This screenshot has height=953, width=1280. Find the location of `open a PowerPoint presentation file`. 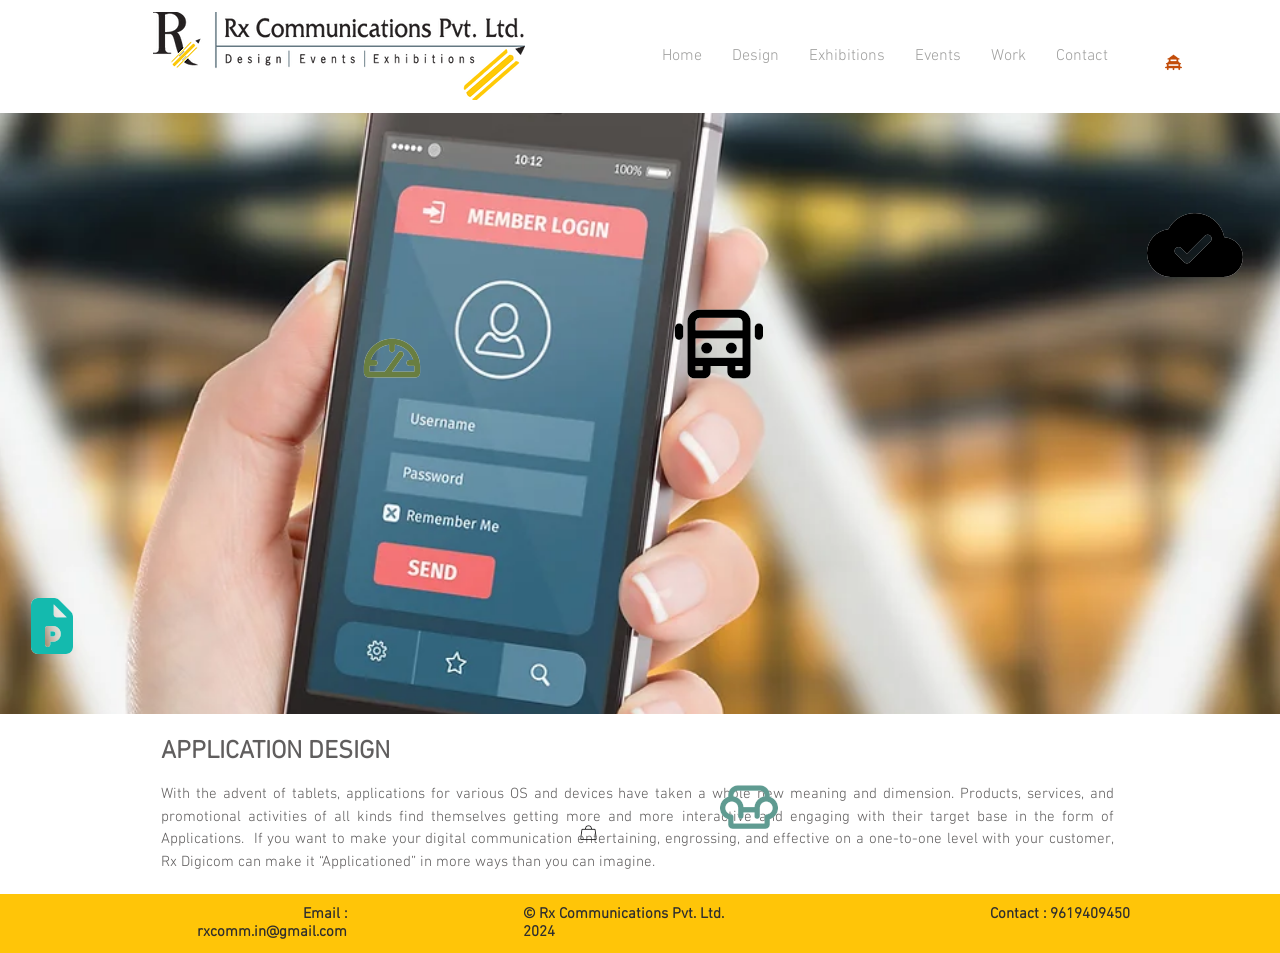

open a PowerPoint presentation file is located at coordinates (52, 626).